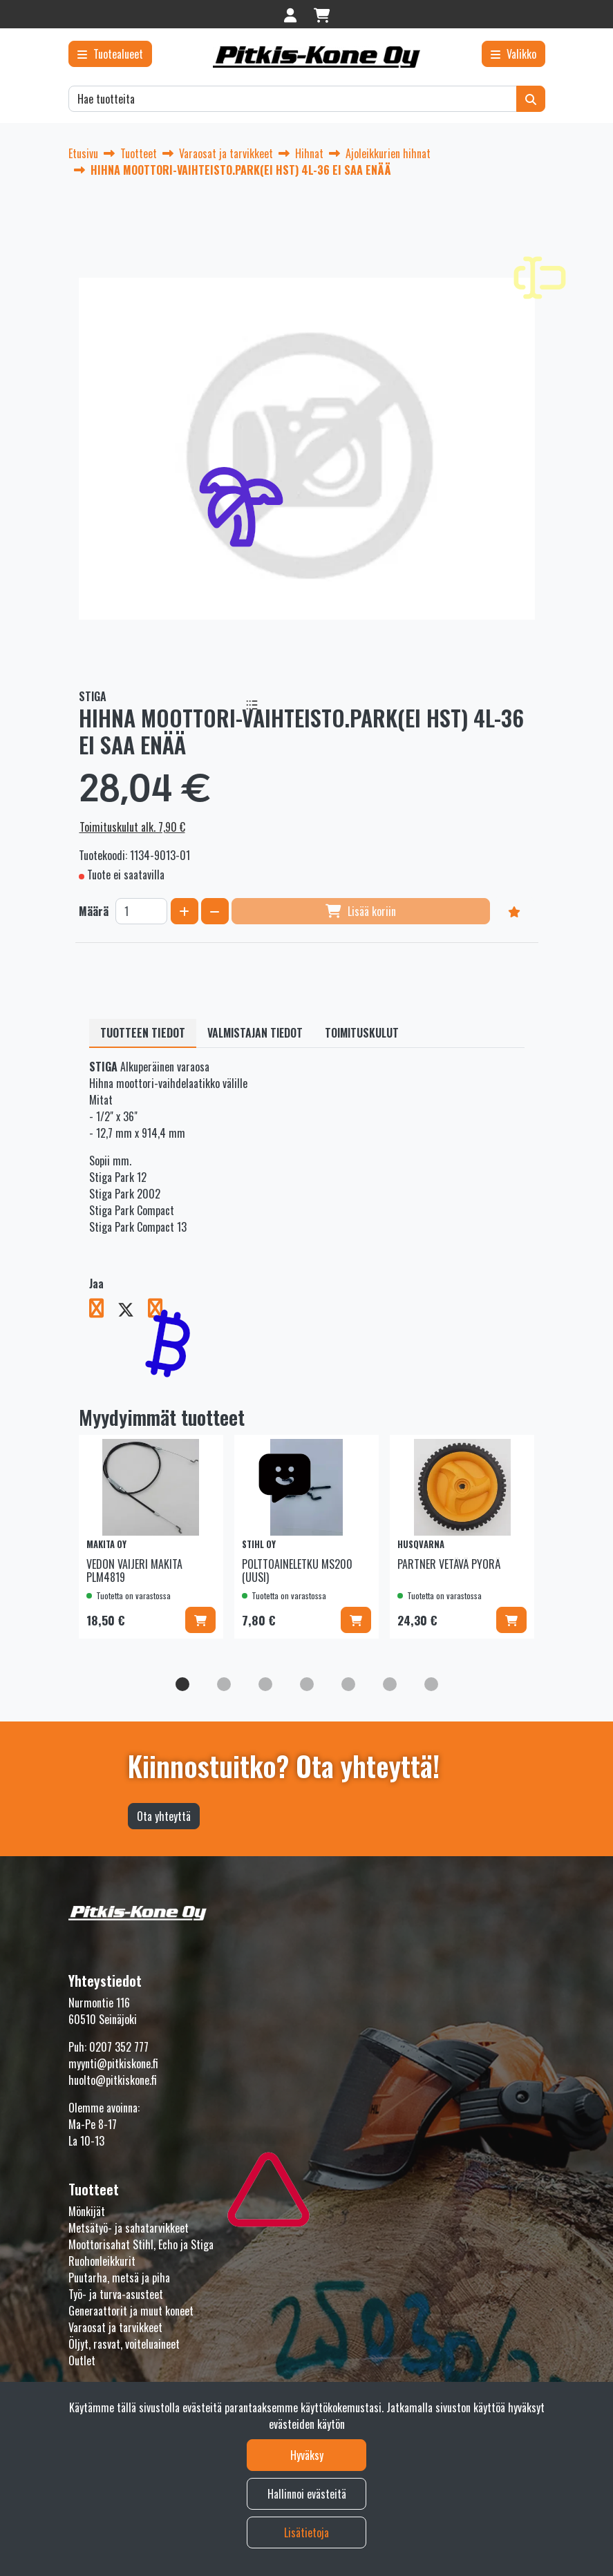 Image resolution: width=613 pixels, height=2576 pixels. Describe the element at coordinates (268, 2189) in the screenshot. I see `play or start media content` at that location.